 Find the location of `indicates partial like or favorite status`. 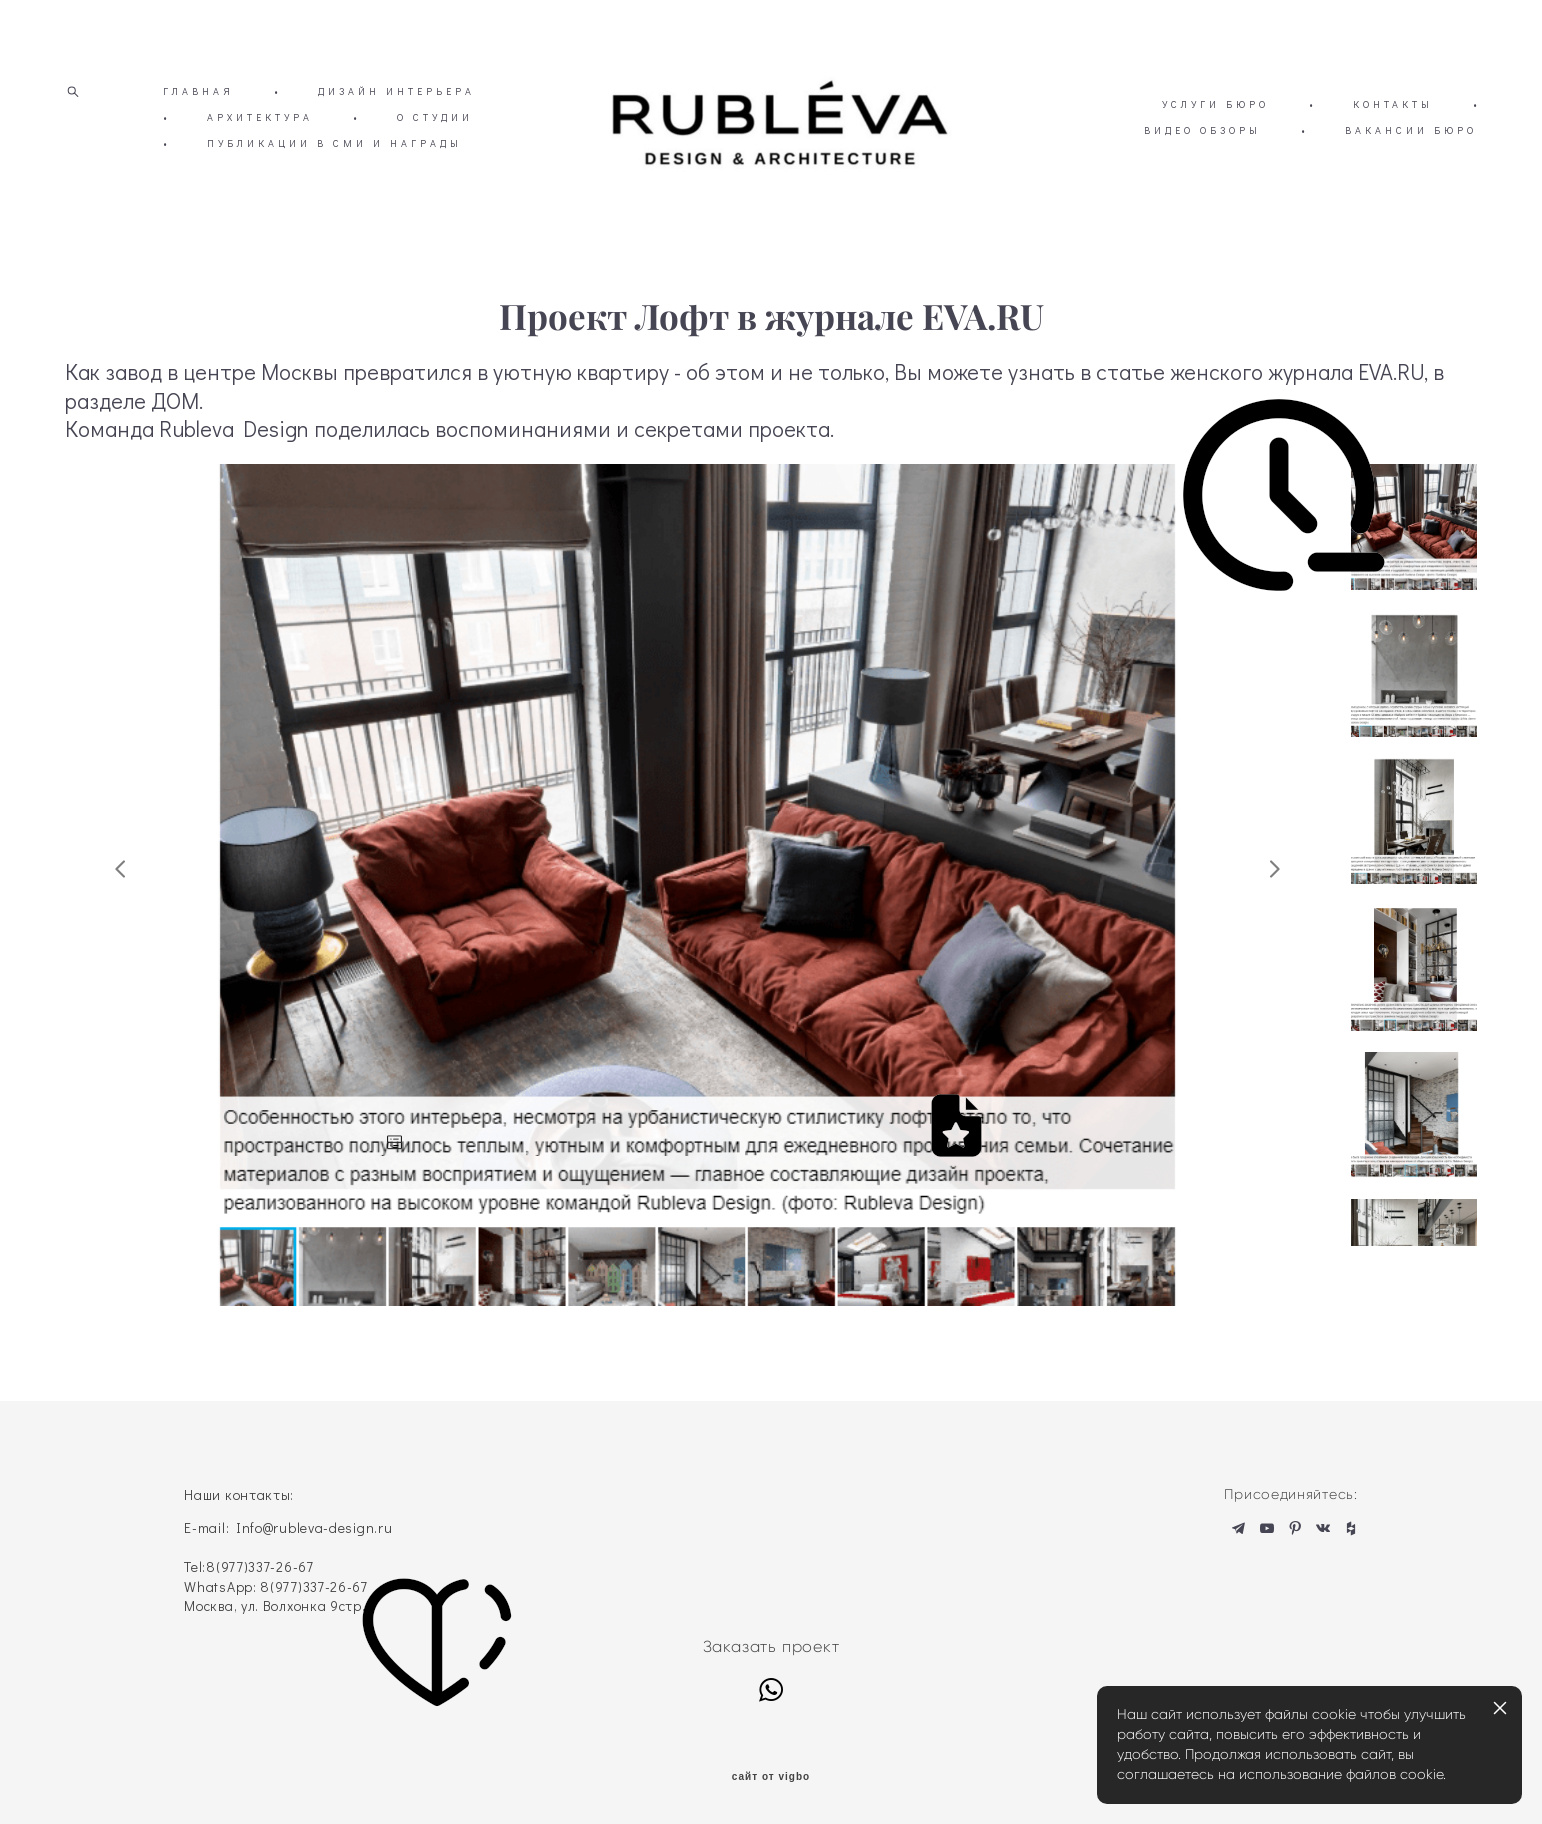

indicates partial like or favorite status is located at coordinates (437, 1637).